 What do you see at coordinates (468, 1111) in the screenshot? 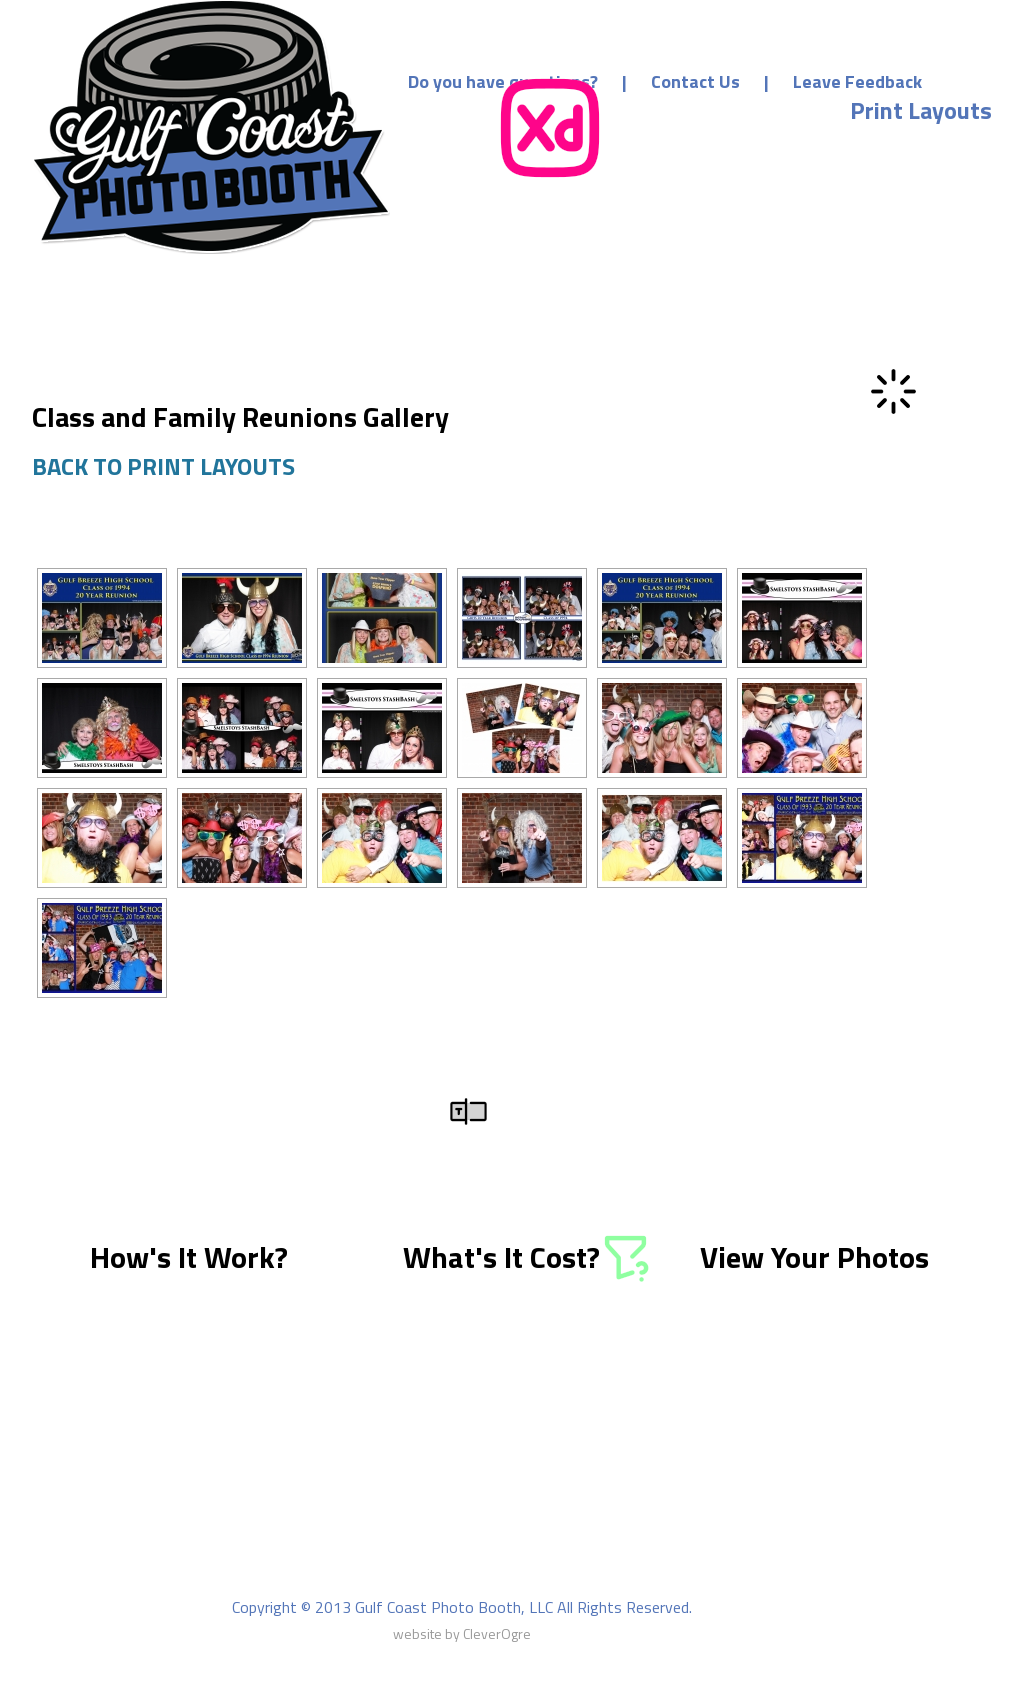
I see `insert a text input field` at bounding box center [468, 1111].